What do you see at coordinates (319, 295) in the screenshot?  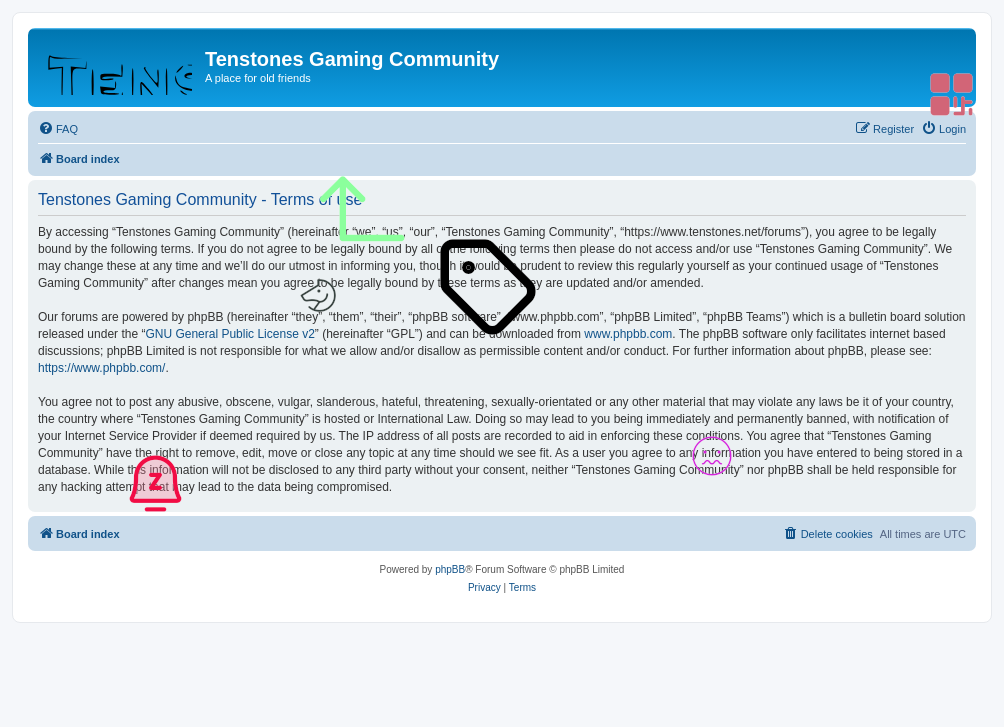 I see `access equestrian or horse-related features` at bounding box center [319, 295].